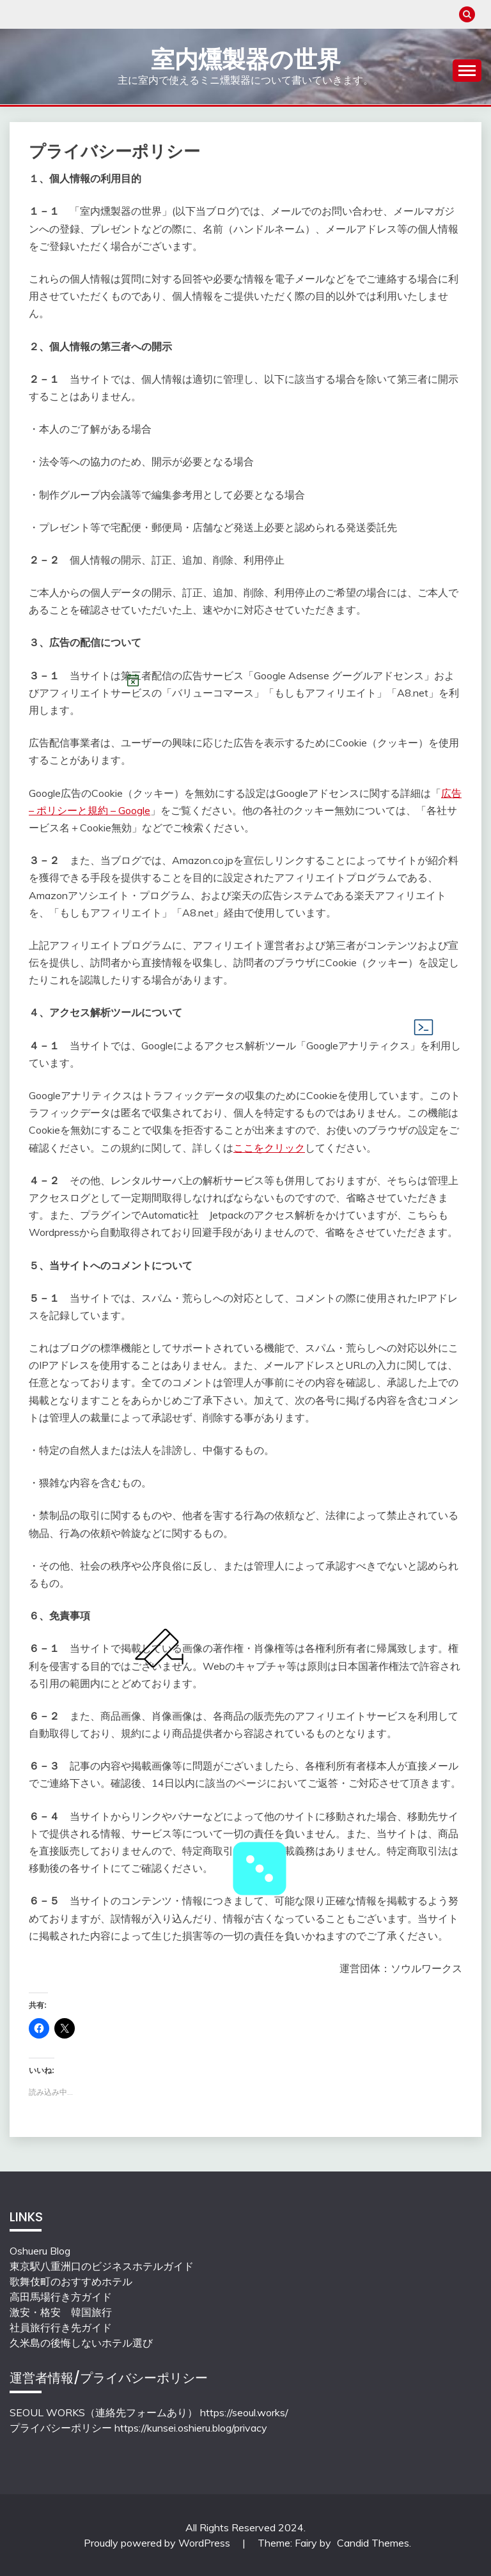 This screenshot has height=2576, width=491. I want to click on open command line terminal, so click(423, 1027).